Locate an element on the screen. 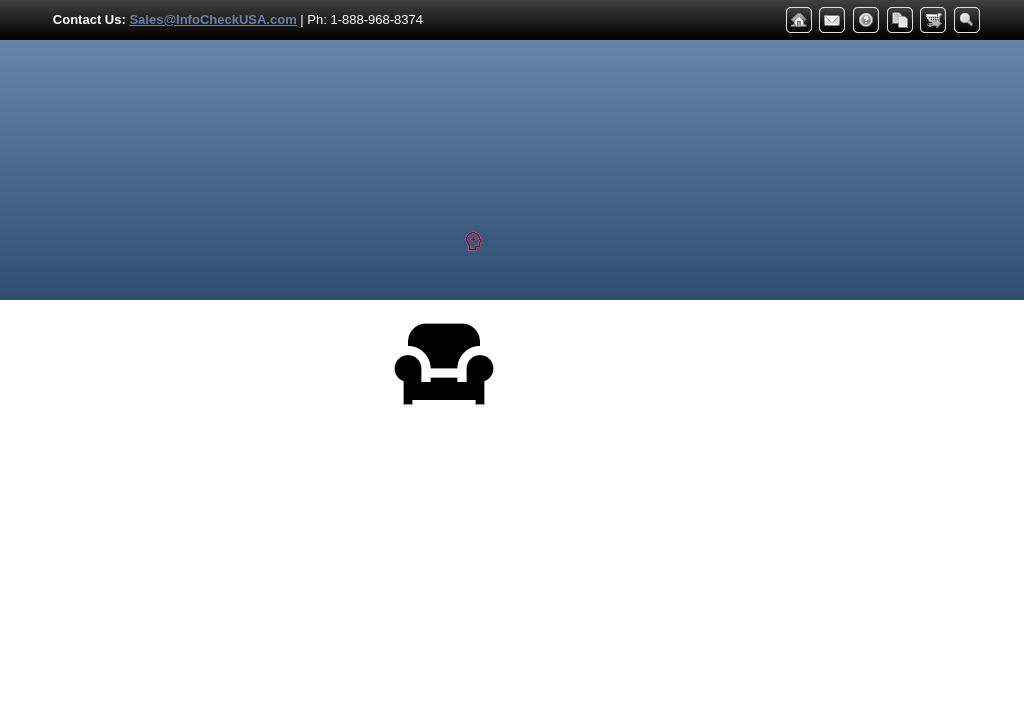 The width and height of the screenshot is (1024, 721). browse furniture or home decor items is located at coordinates (444, 364).